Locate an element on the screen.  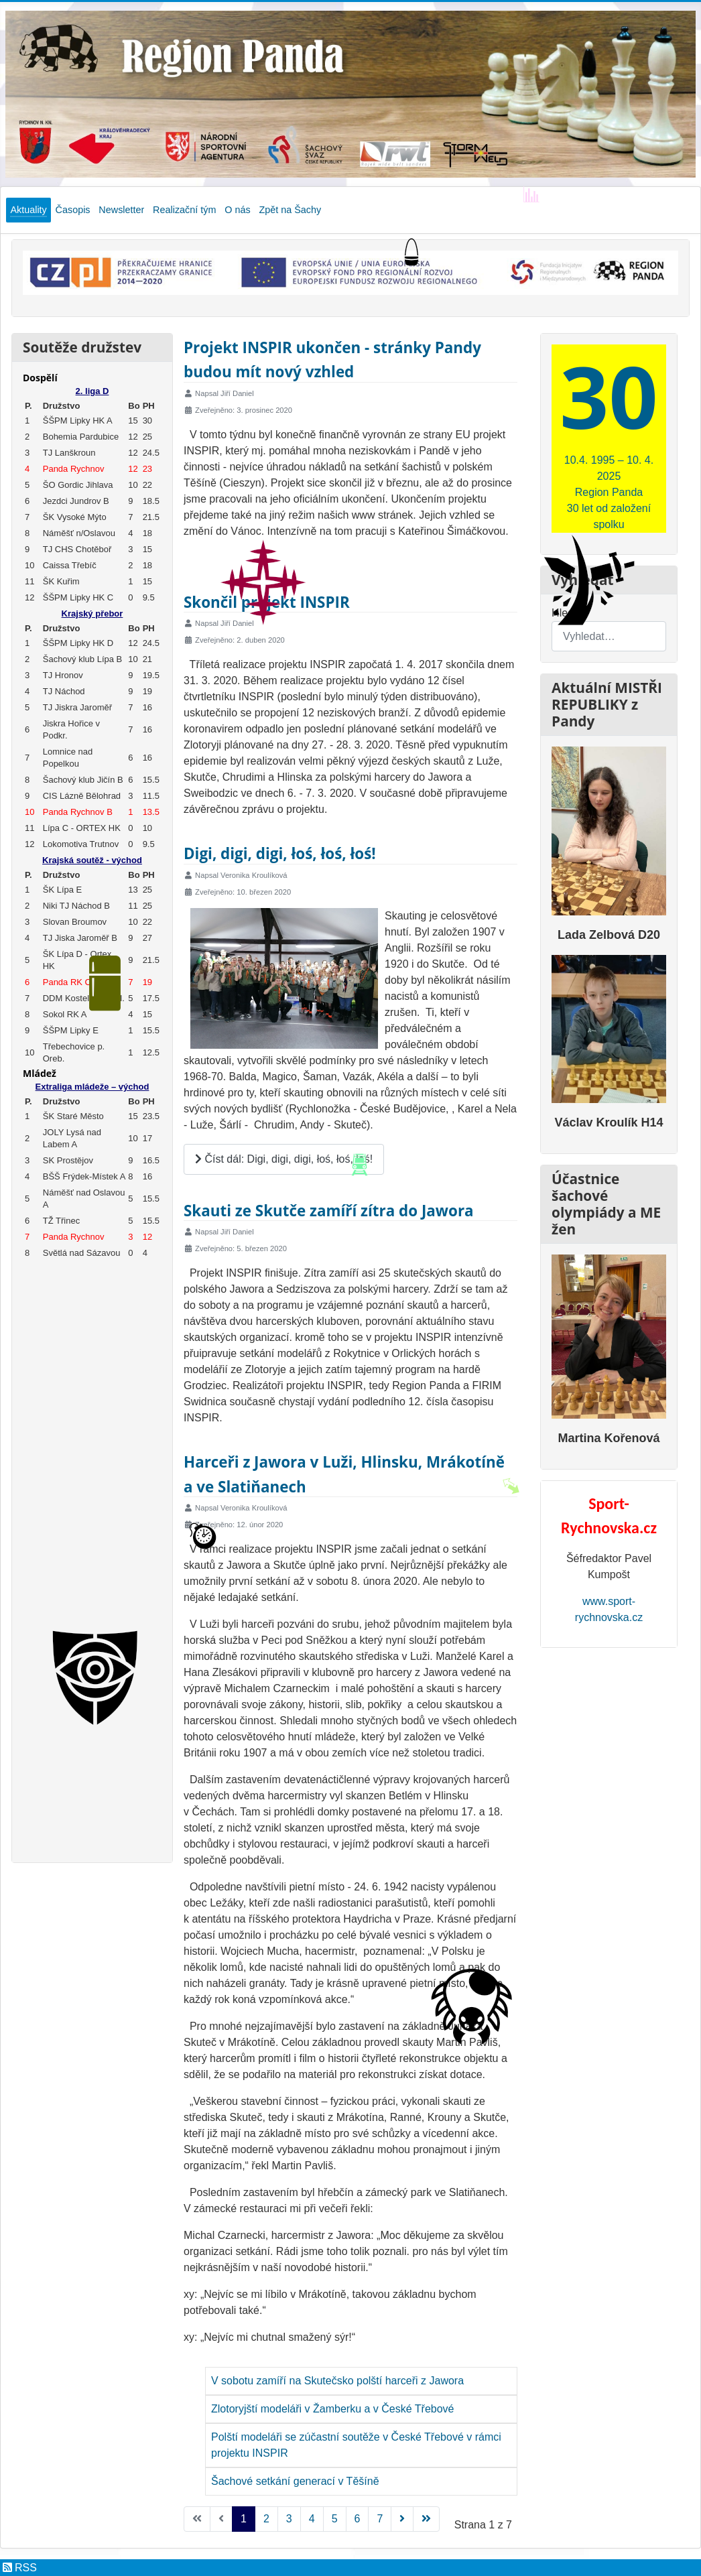
enable privacy protection mode is located at coordinates (94, 1678).